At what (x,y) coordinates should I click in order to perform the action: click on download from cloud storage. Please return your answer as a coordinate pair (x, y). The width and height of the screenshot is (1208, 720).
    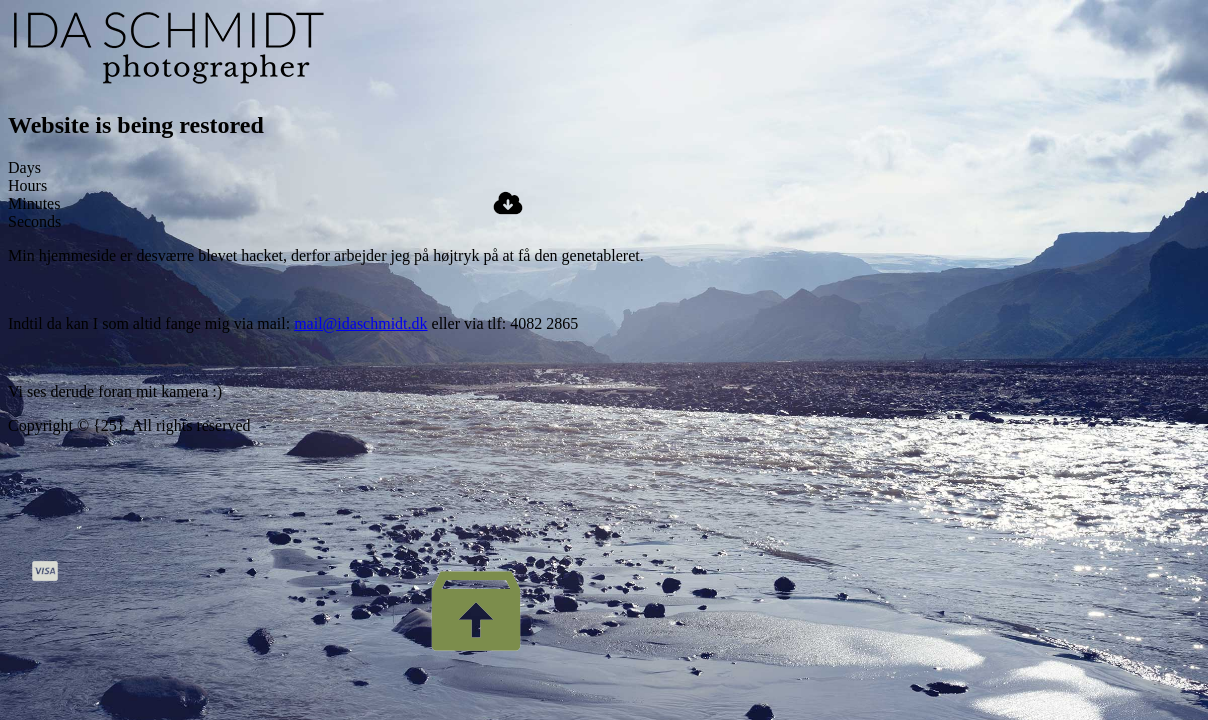
    Looking at the image, I should click on (508, 203).